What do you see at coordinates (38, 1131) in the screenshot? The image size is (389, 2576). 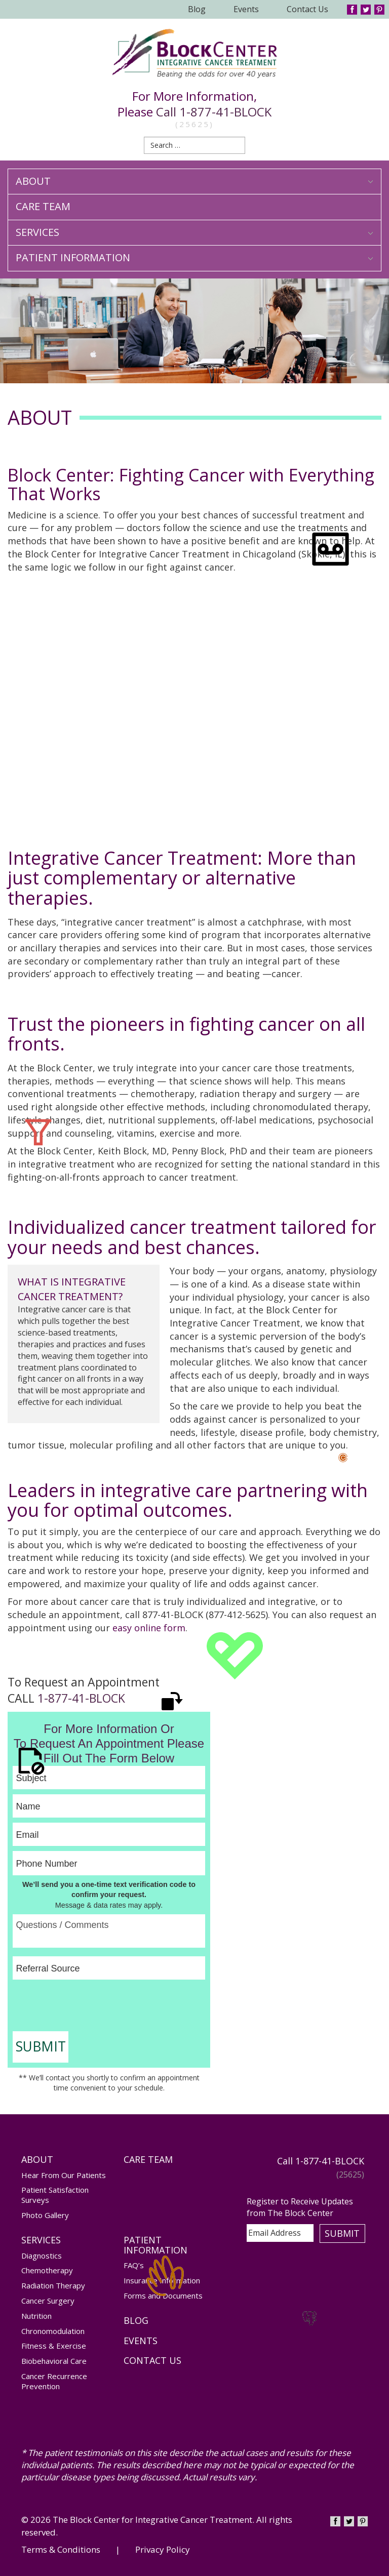 I see `filter or sort content` at bounding box center [38, 1131].